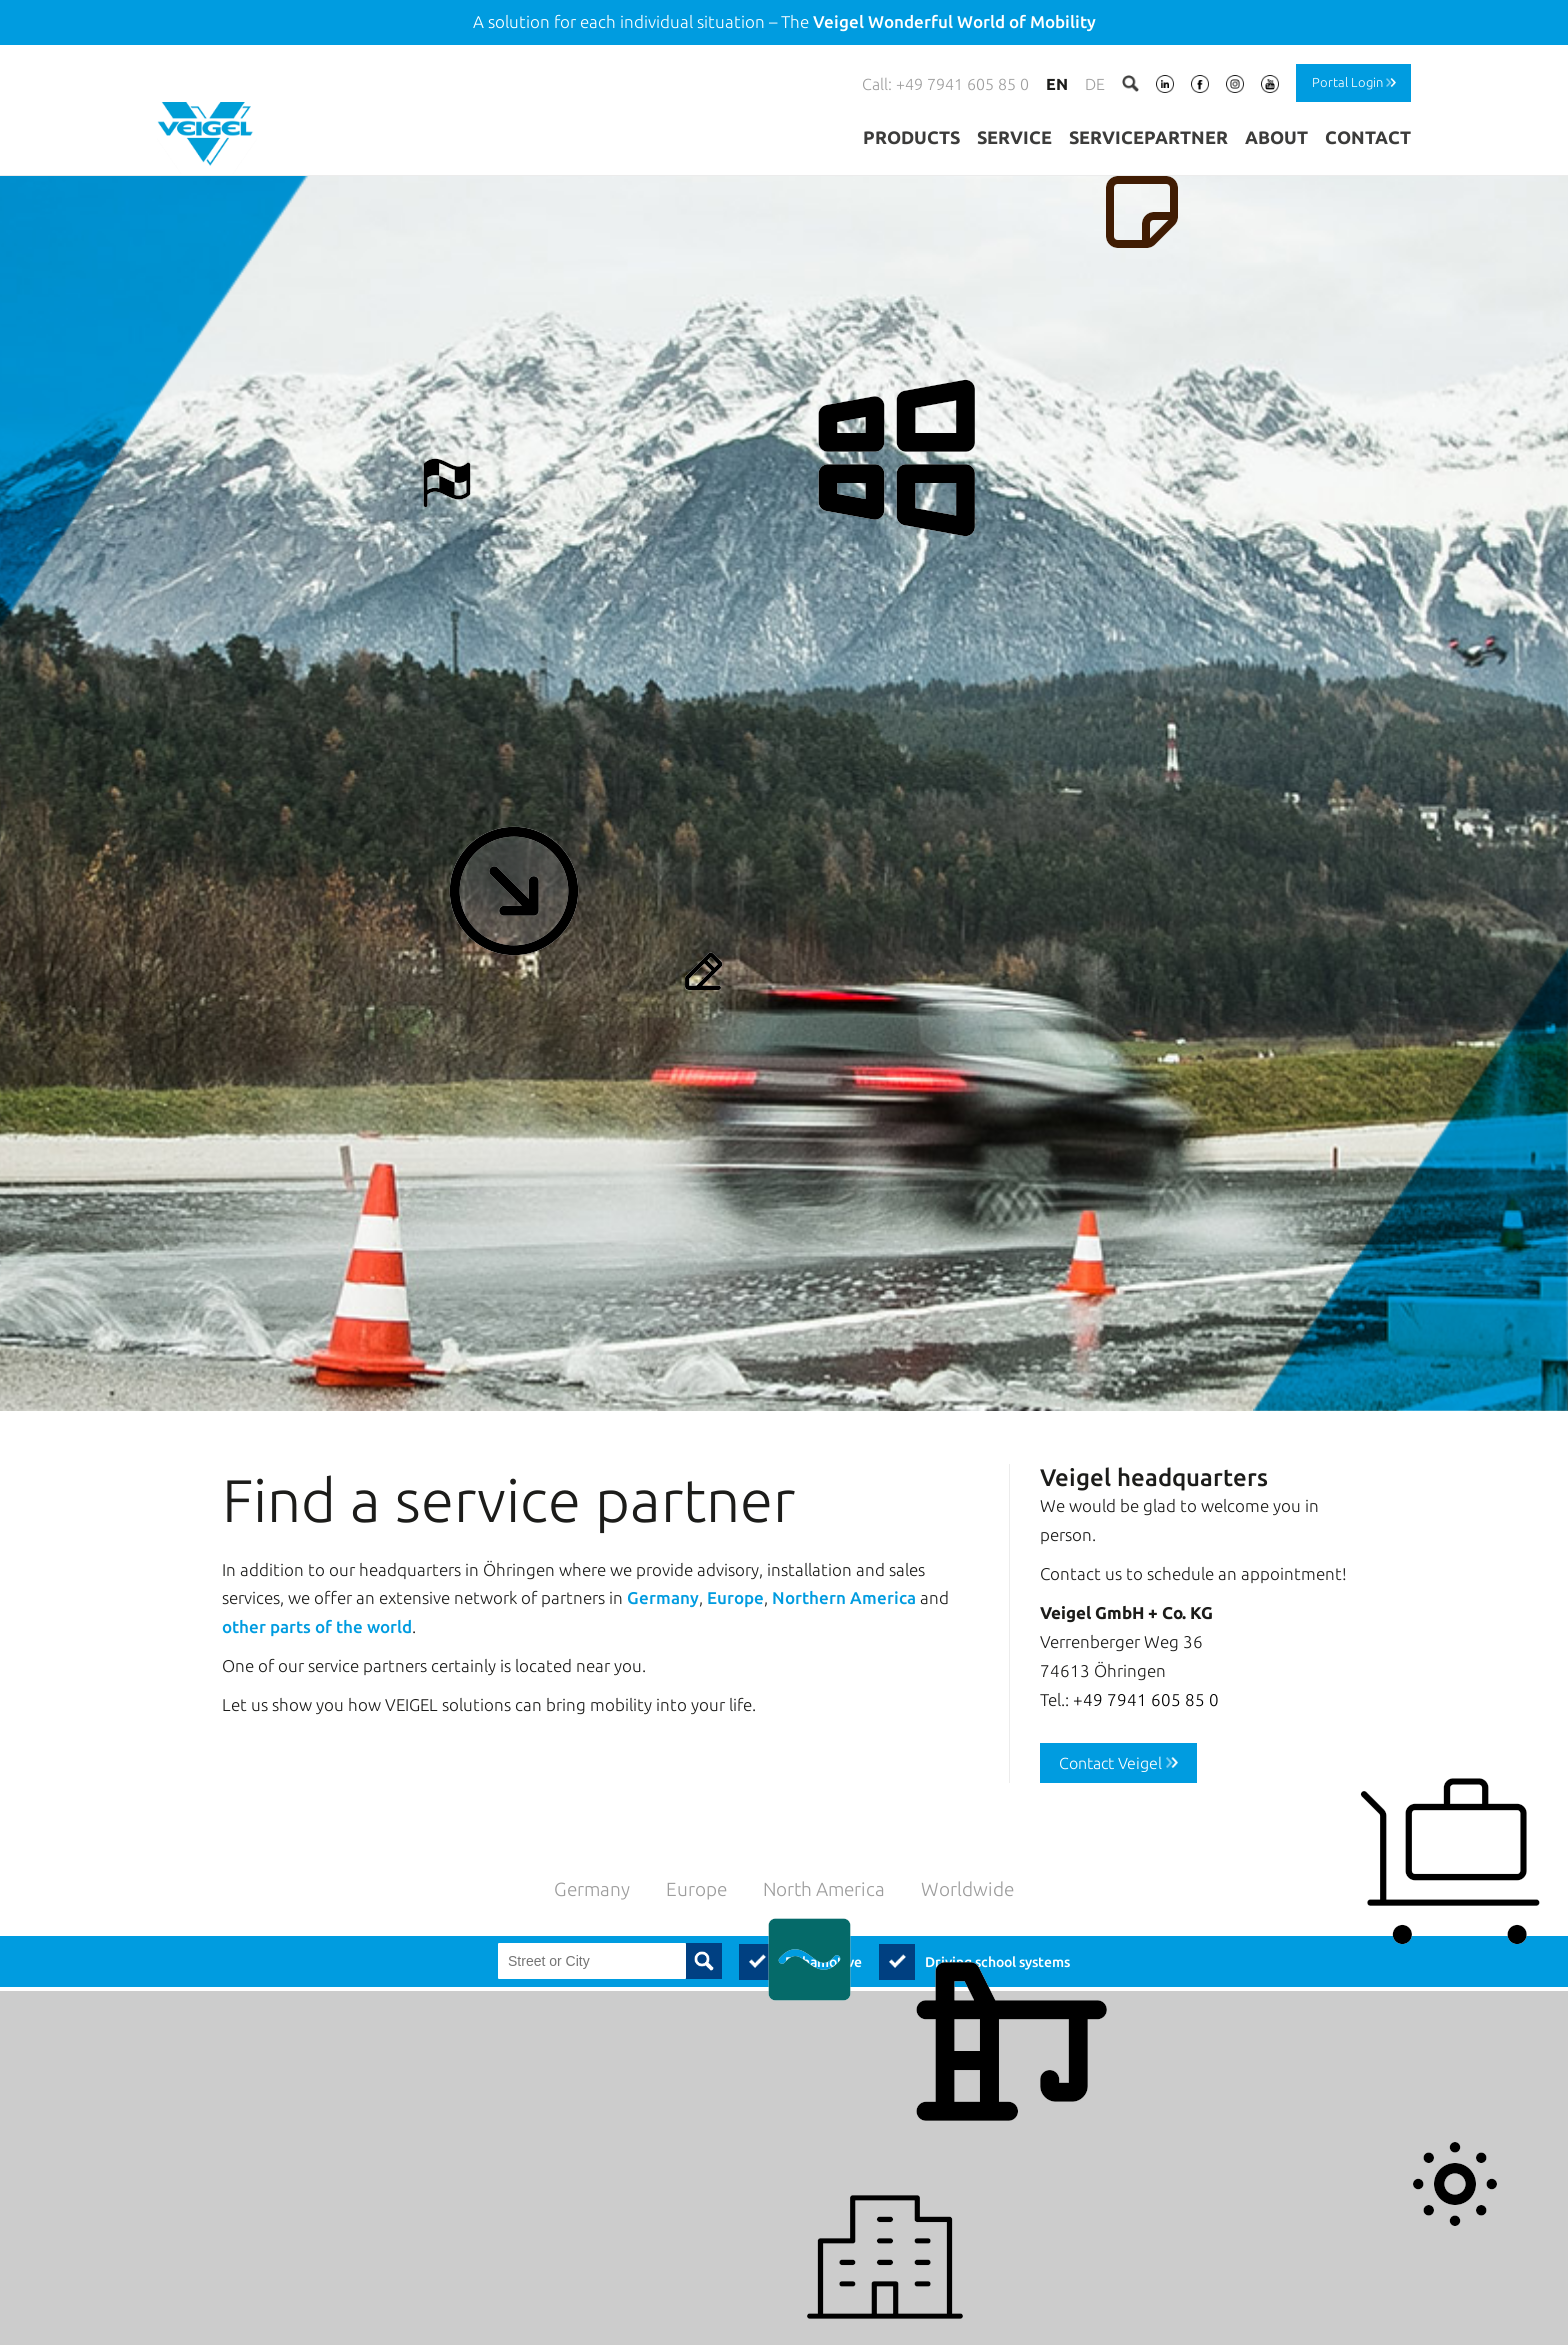  Describe the element at coordinates (885, 2257) in the screenshot. I see `view apartment or building listings` at that location.